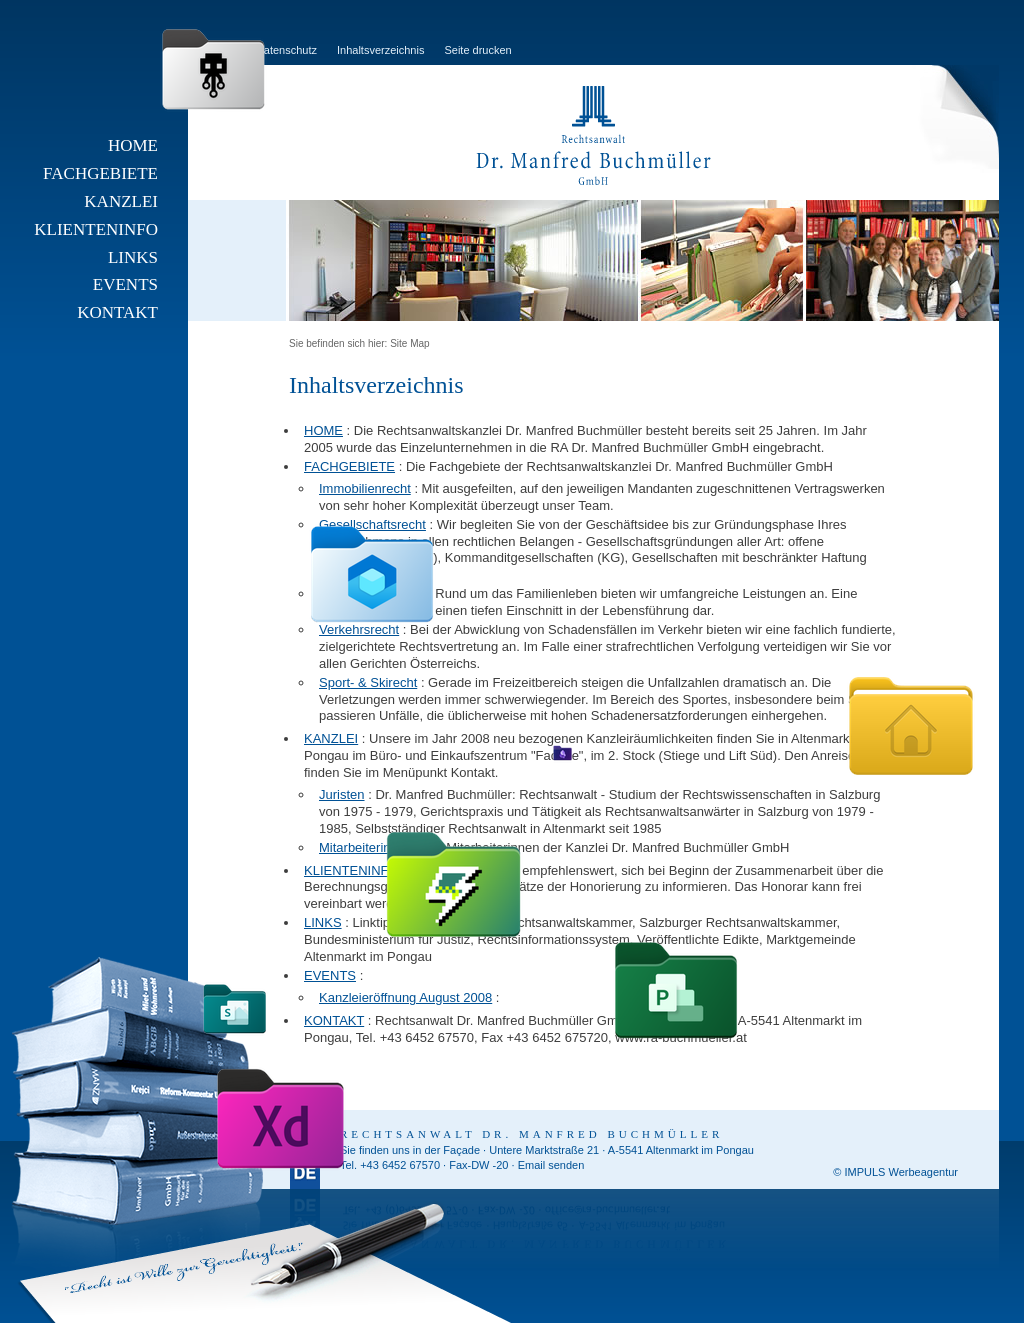 The width and height of the screenshot is (1024, 1323). What do you see at coordinates (453, 888) in the screenshot?
I see `open your GameJolt games folder` at bounding box center [453, 888].